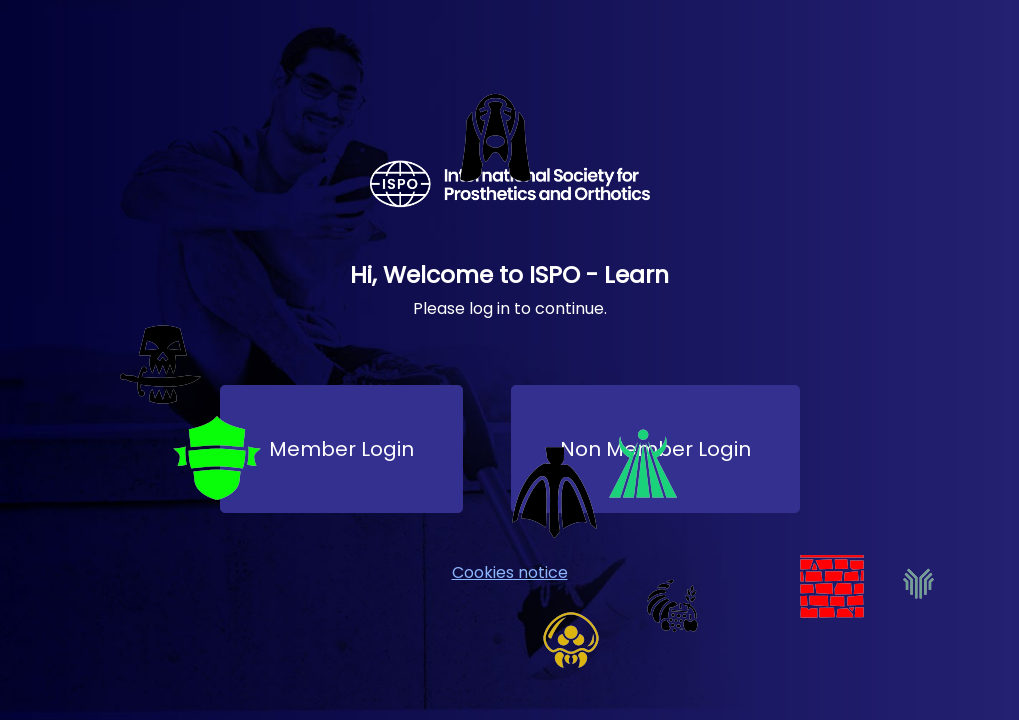 This screenshot has height=720, width=1019. I want to click on indicates a critical hit or bite attack ability, so click(160, 365).